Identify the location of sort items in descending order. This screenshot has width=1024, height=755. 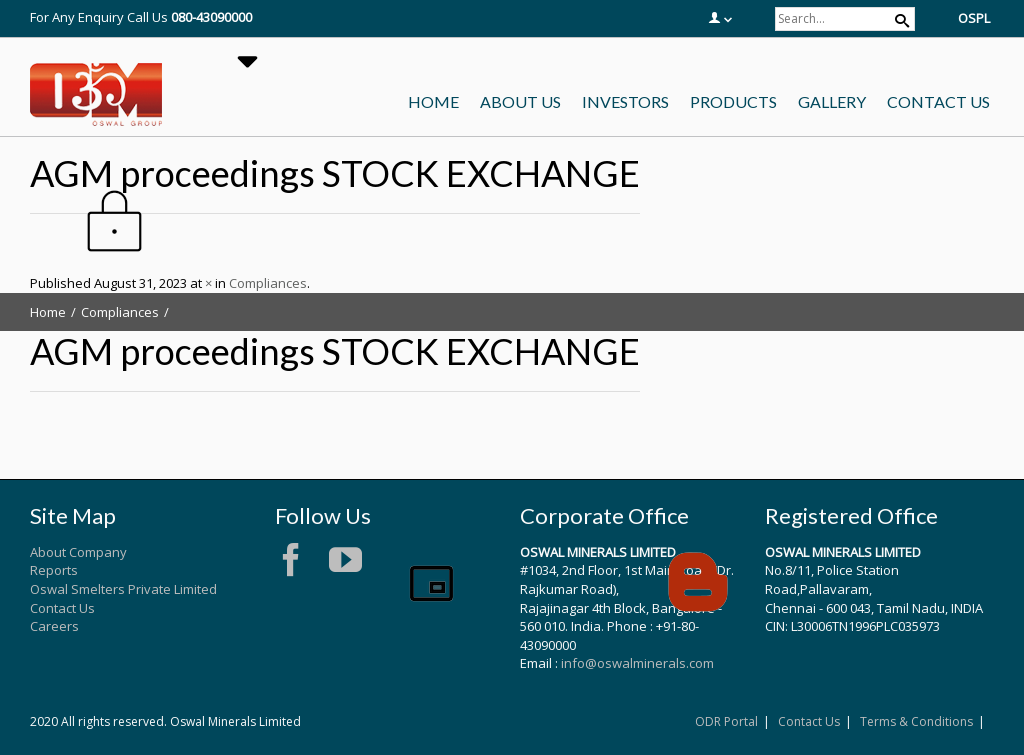
(247, 54).